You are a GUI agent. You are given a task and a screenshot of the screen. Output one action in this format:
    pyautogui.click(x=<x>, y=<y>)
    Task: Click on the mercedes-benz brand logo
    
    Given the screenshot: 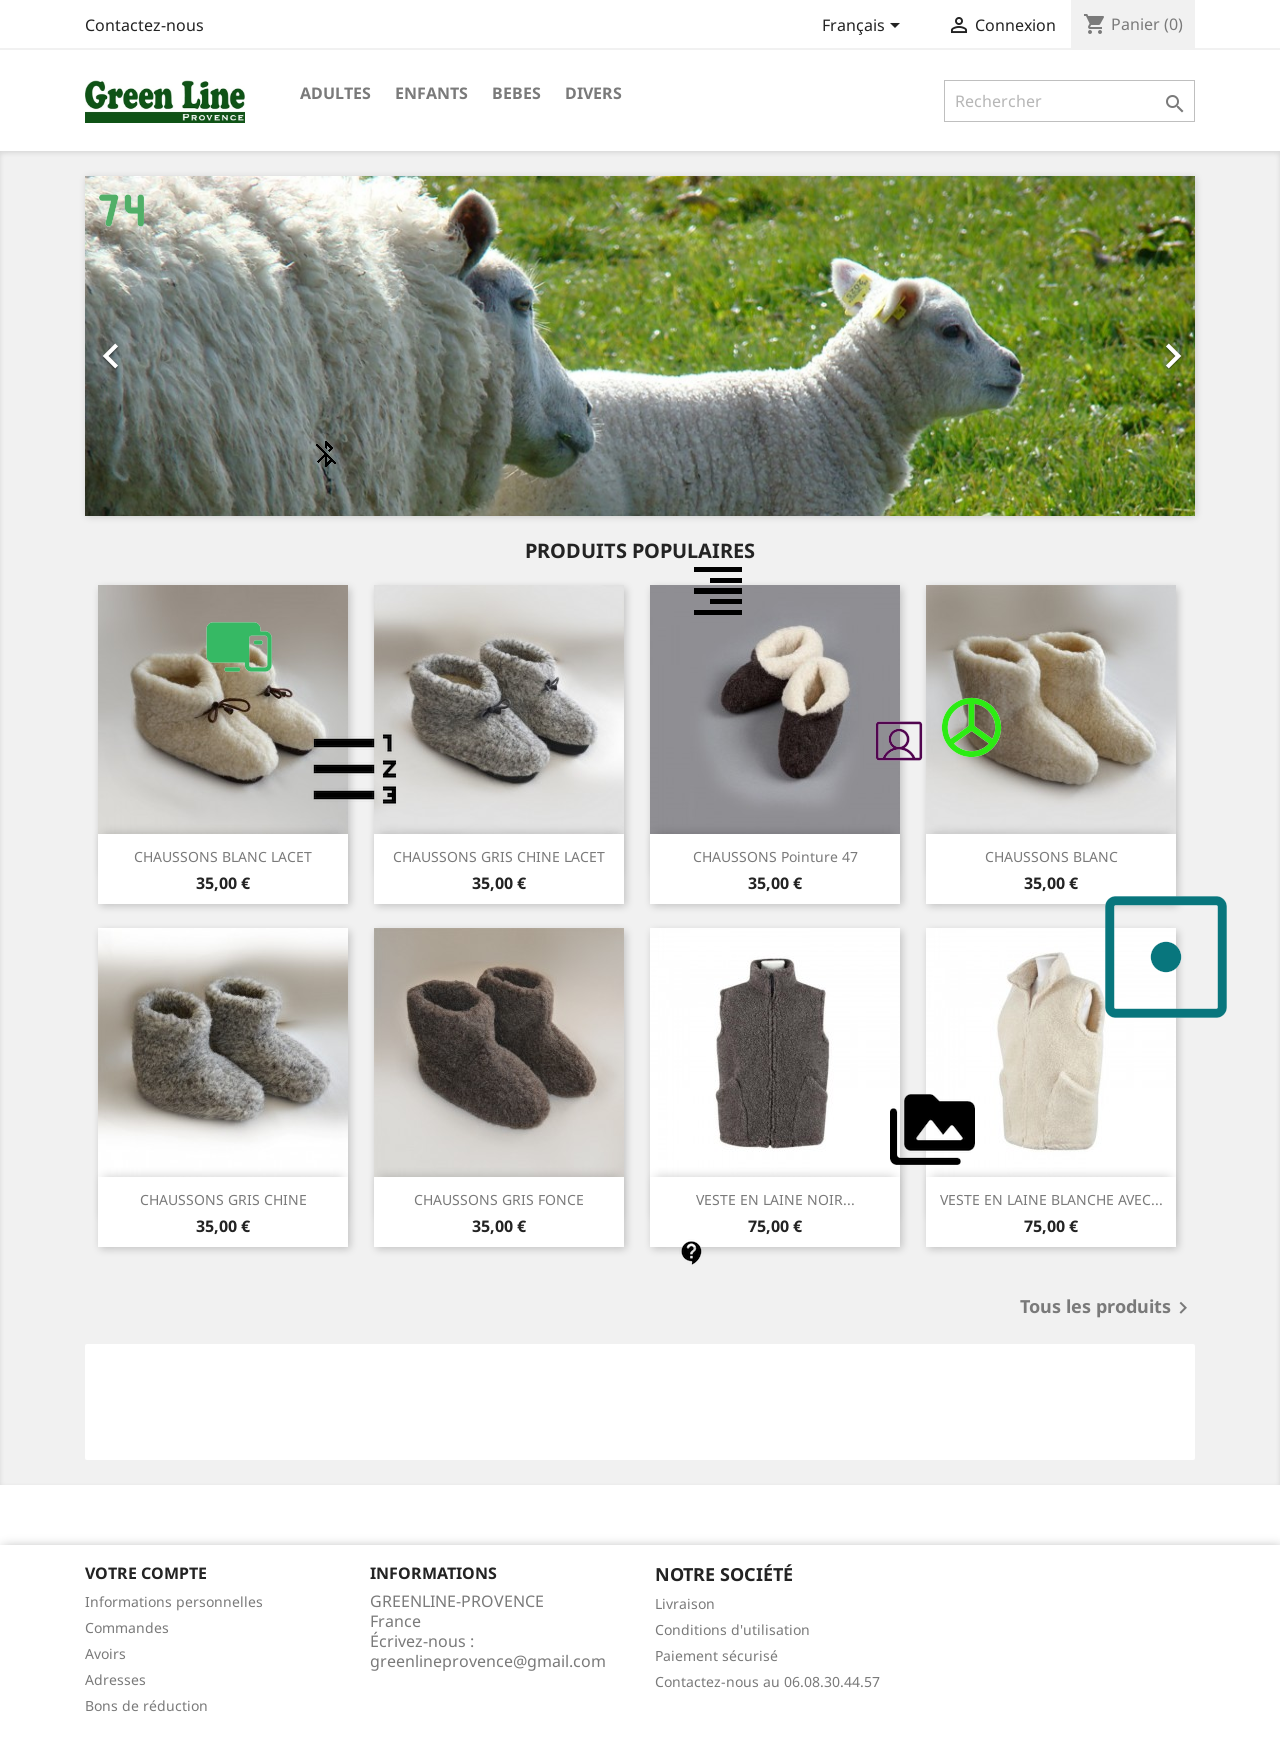 What is the action you would take?
    pyautogui.click(x=971, y=727)
    